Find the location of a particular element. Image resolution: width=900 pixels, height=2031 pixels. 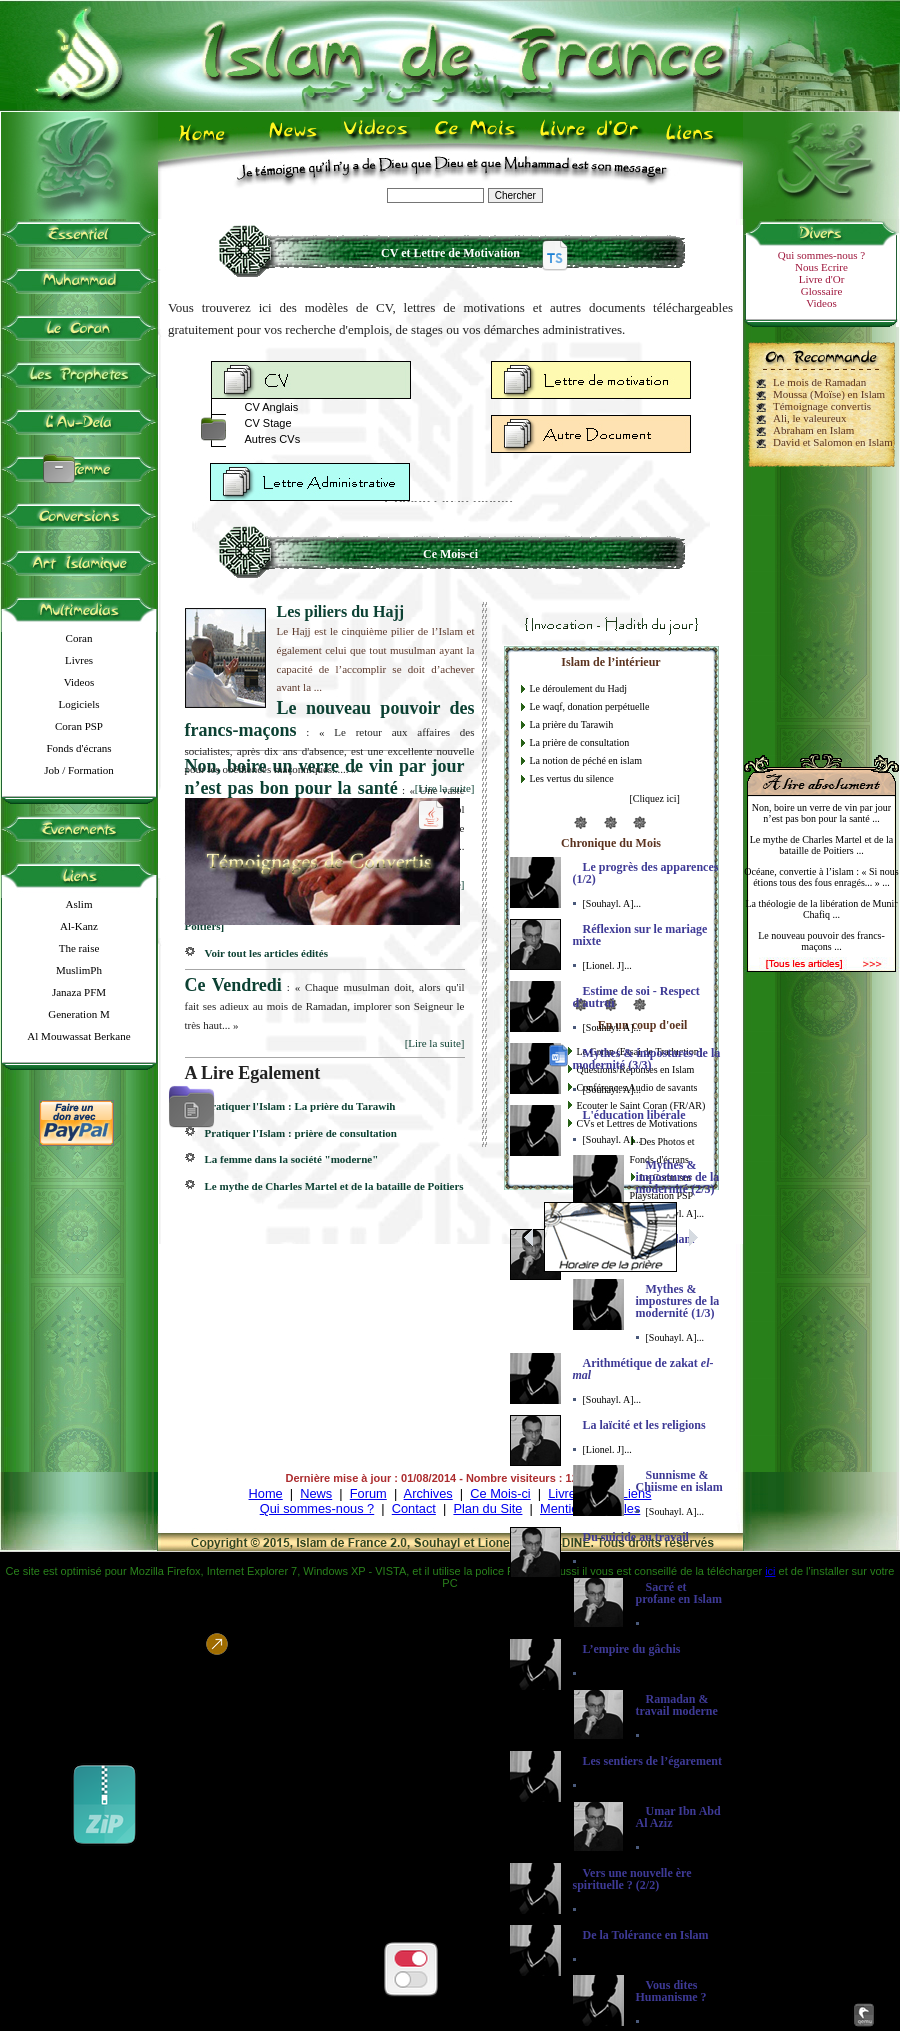

java source code file is located at coordinates (431, 815).